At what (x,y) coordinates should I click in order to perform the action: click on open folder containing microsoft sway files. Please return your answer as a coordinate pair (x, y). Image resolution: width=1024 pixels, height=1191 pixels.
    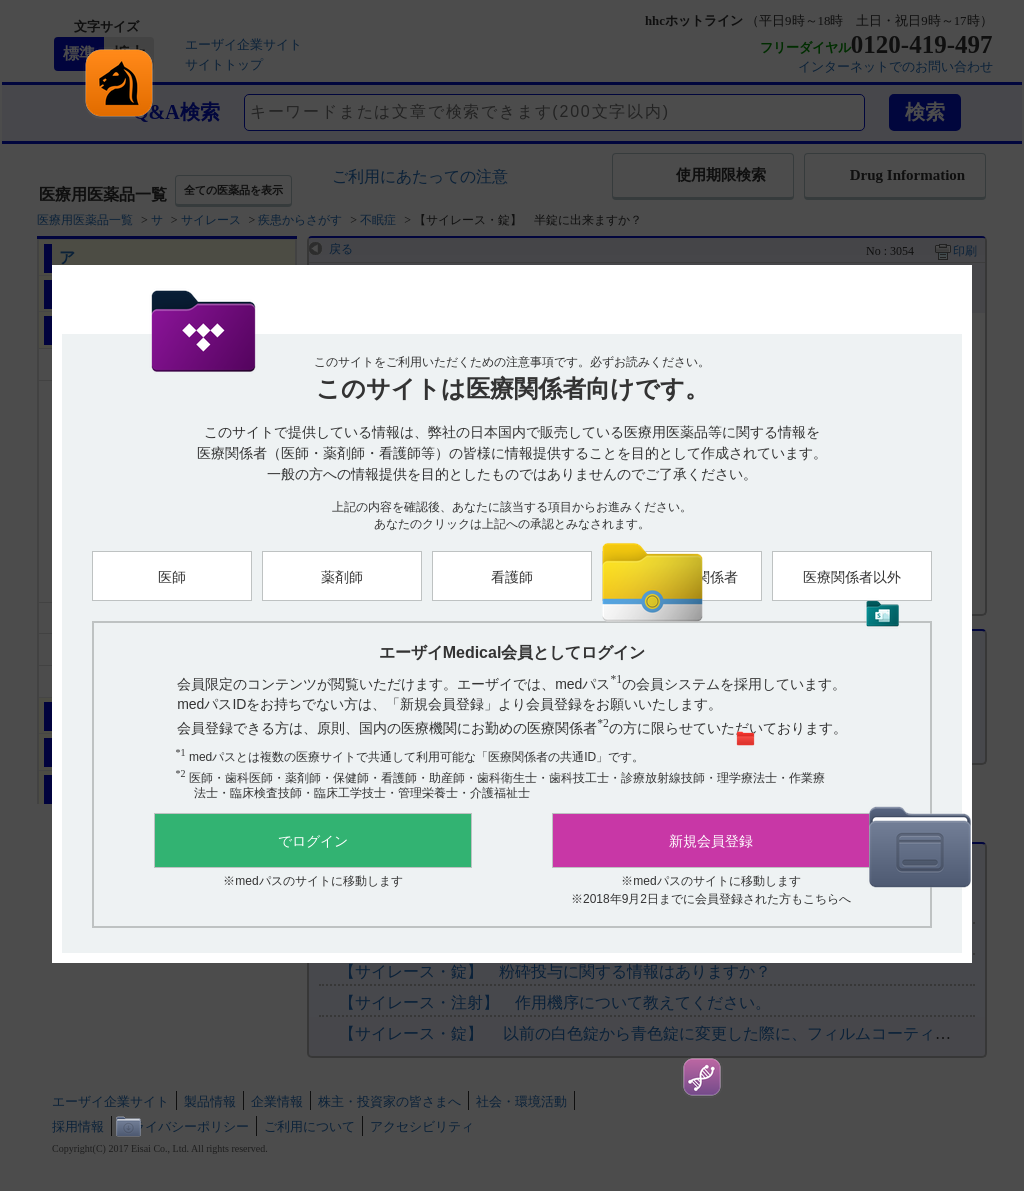
    Looking at the image, I should click on (882, 614).